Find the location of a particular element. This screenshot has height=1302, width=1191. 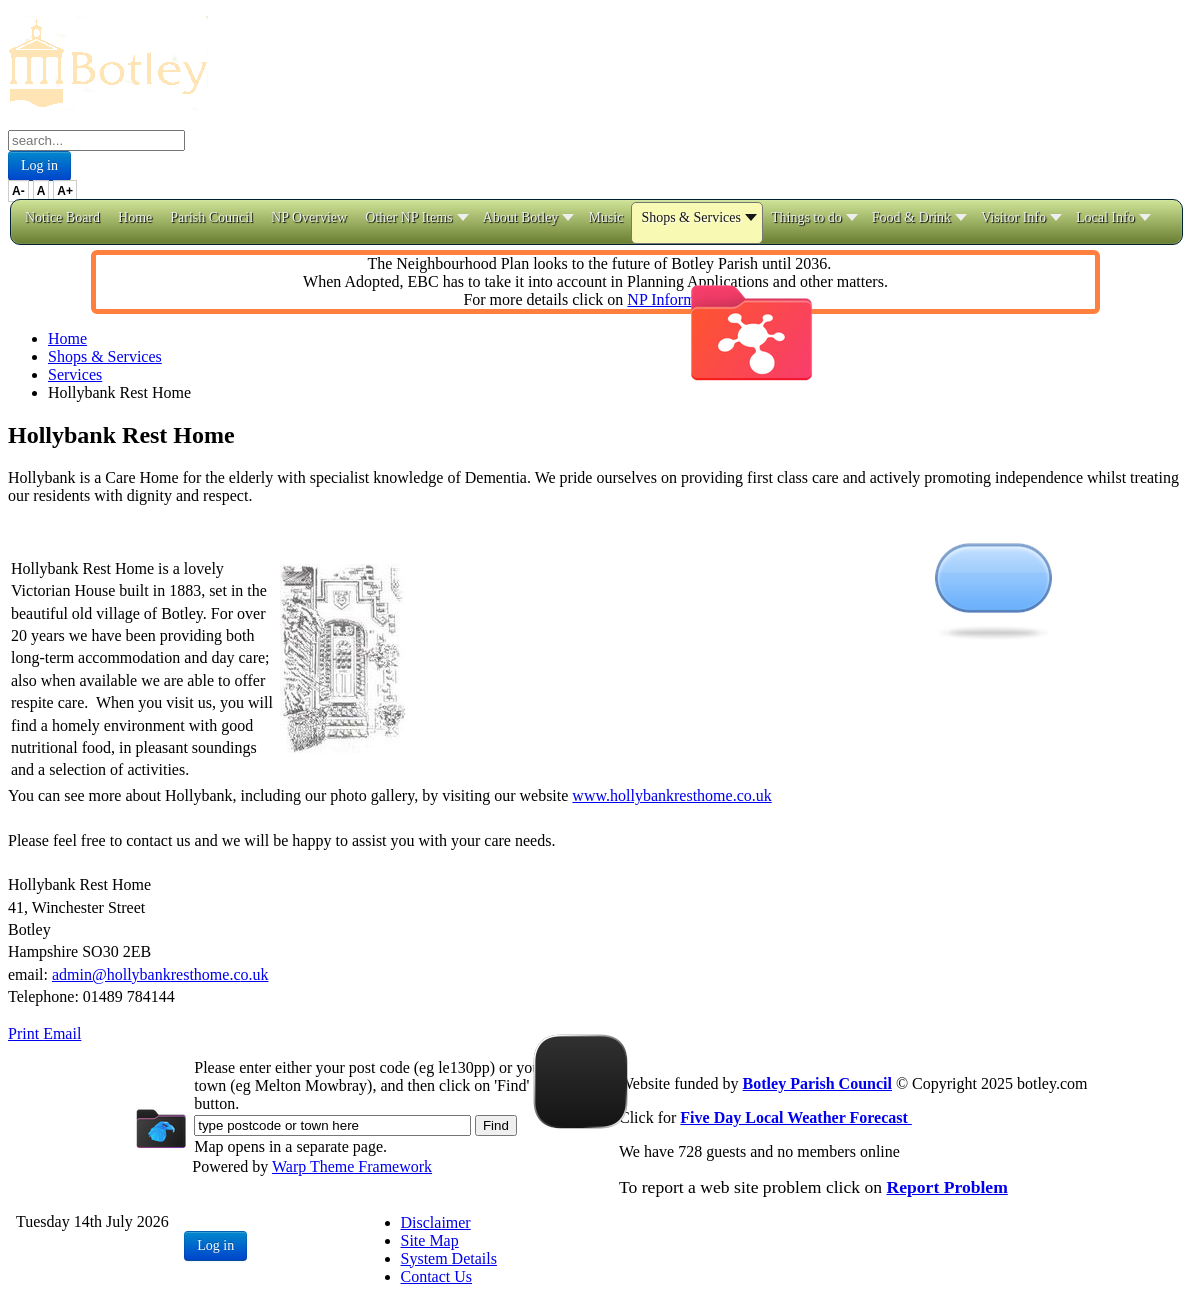

open folder containing mindmap files is located at coordinates (751, 336).